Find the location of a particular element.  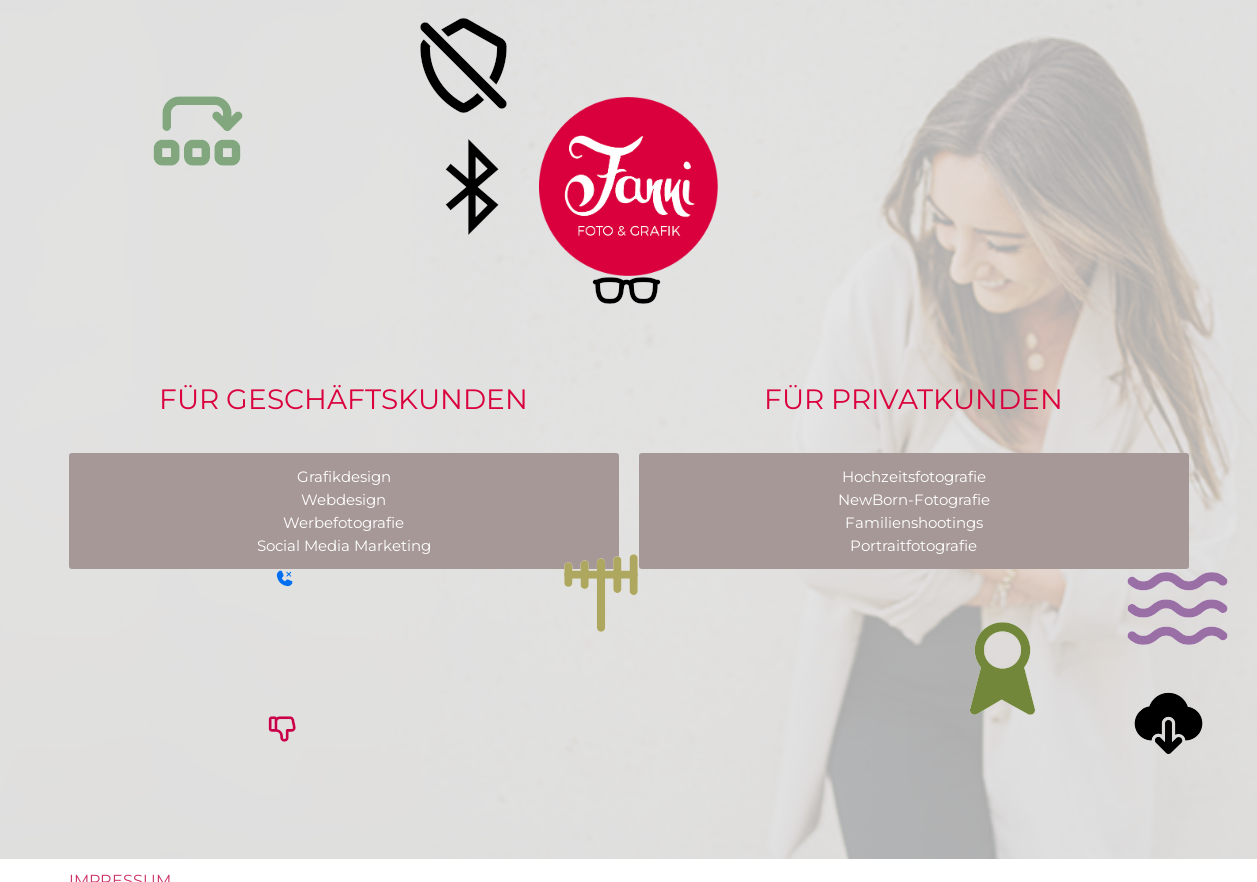

view achievements or awards is located at coordinates (1002, 668).